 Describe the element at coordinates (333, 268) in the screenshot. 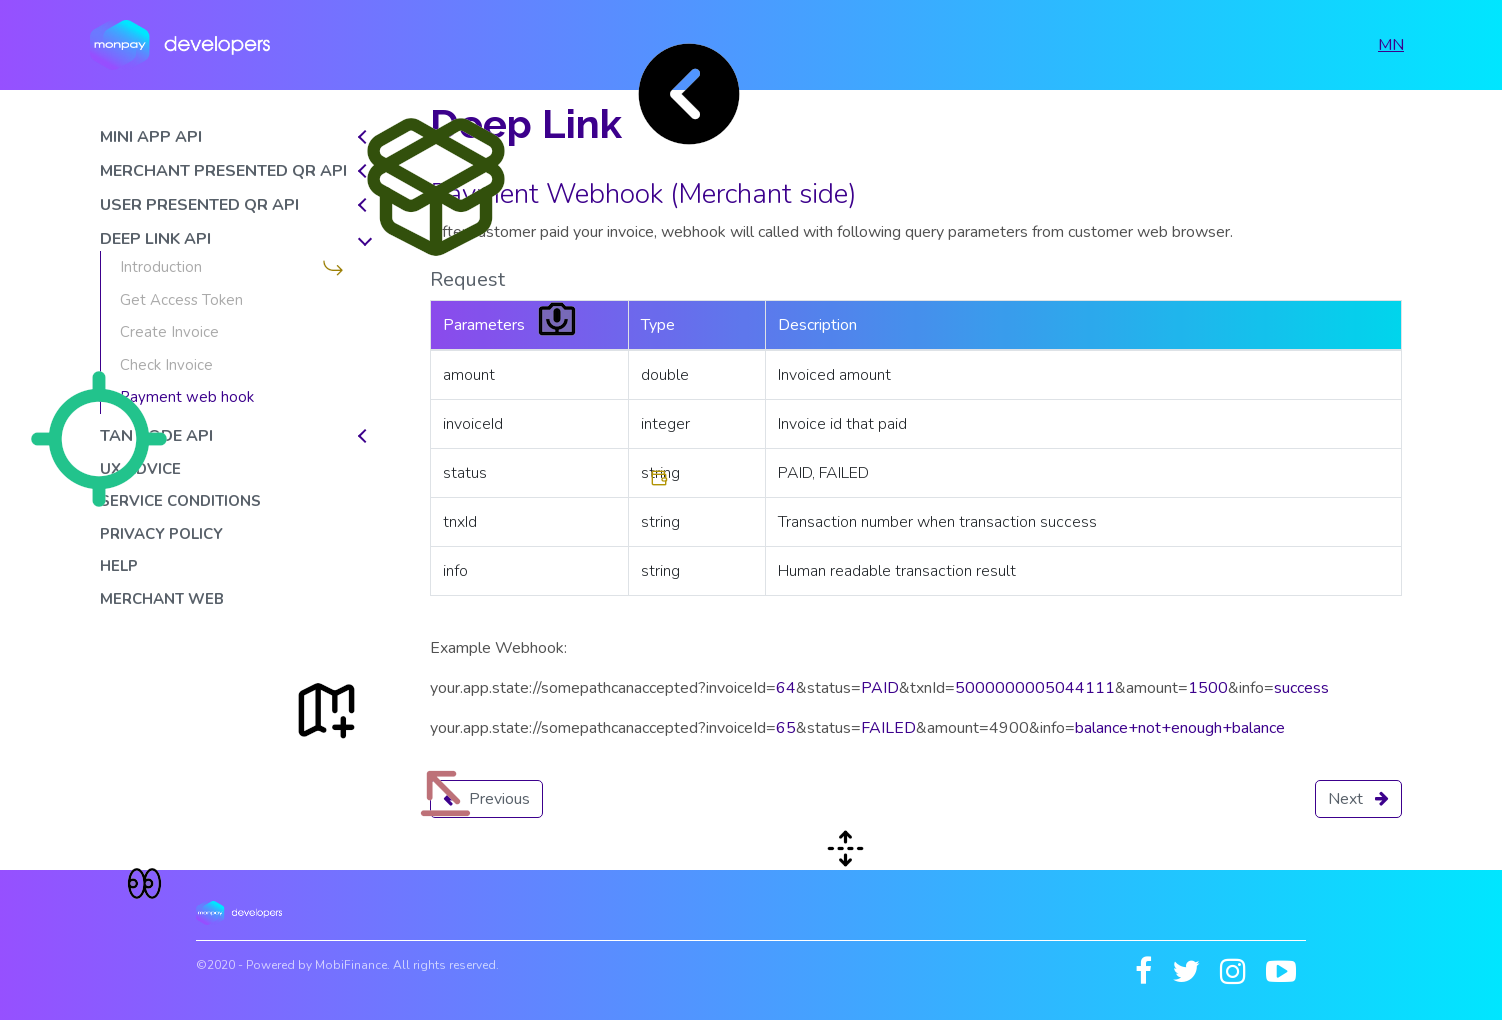

I see `reply to a message` at that location.